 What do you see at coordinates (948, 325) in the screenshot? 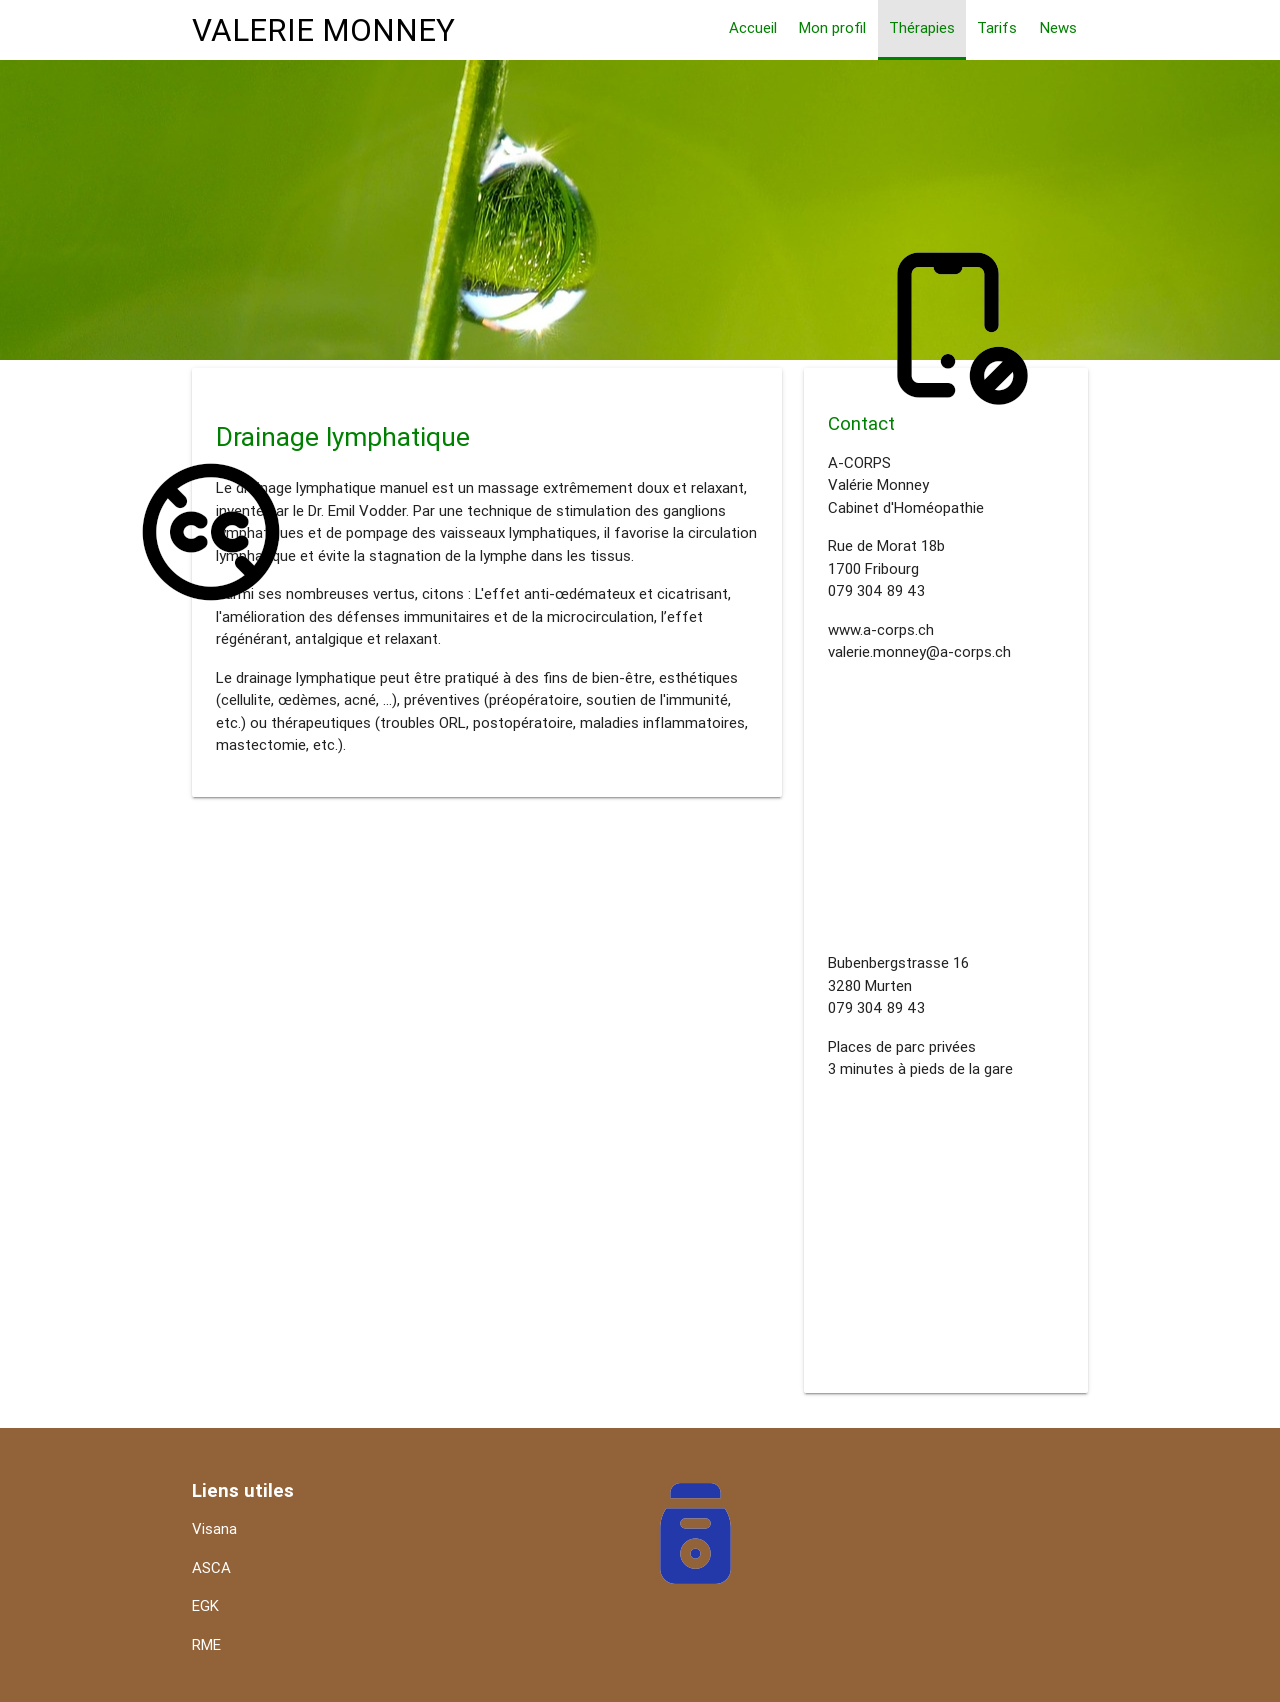
I see `cancel mobile device connection` at bounding box center [948, 325].